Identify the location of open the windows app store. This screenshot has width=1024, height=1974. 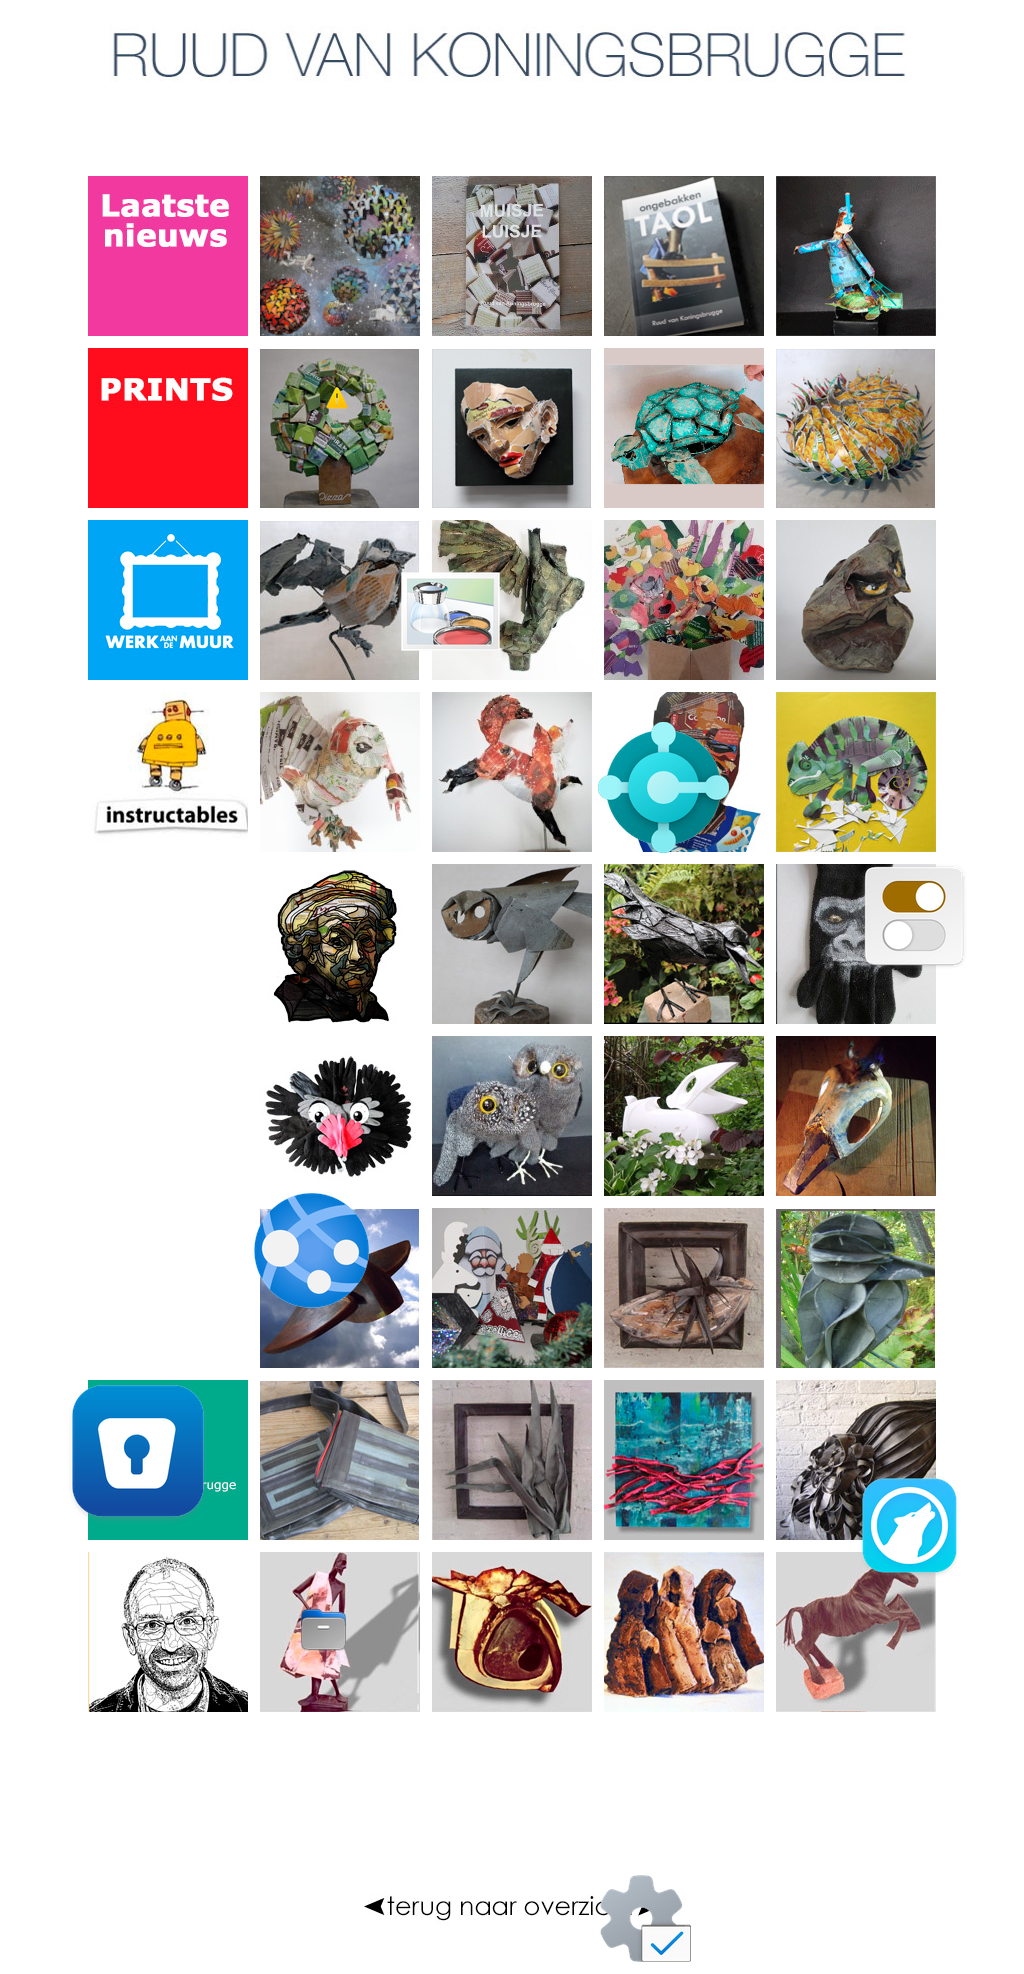
(311, 1250).